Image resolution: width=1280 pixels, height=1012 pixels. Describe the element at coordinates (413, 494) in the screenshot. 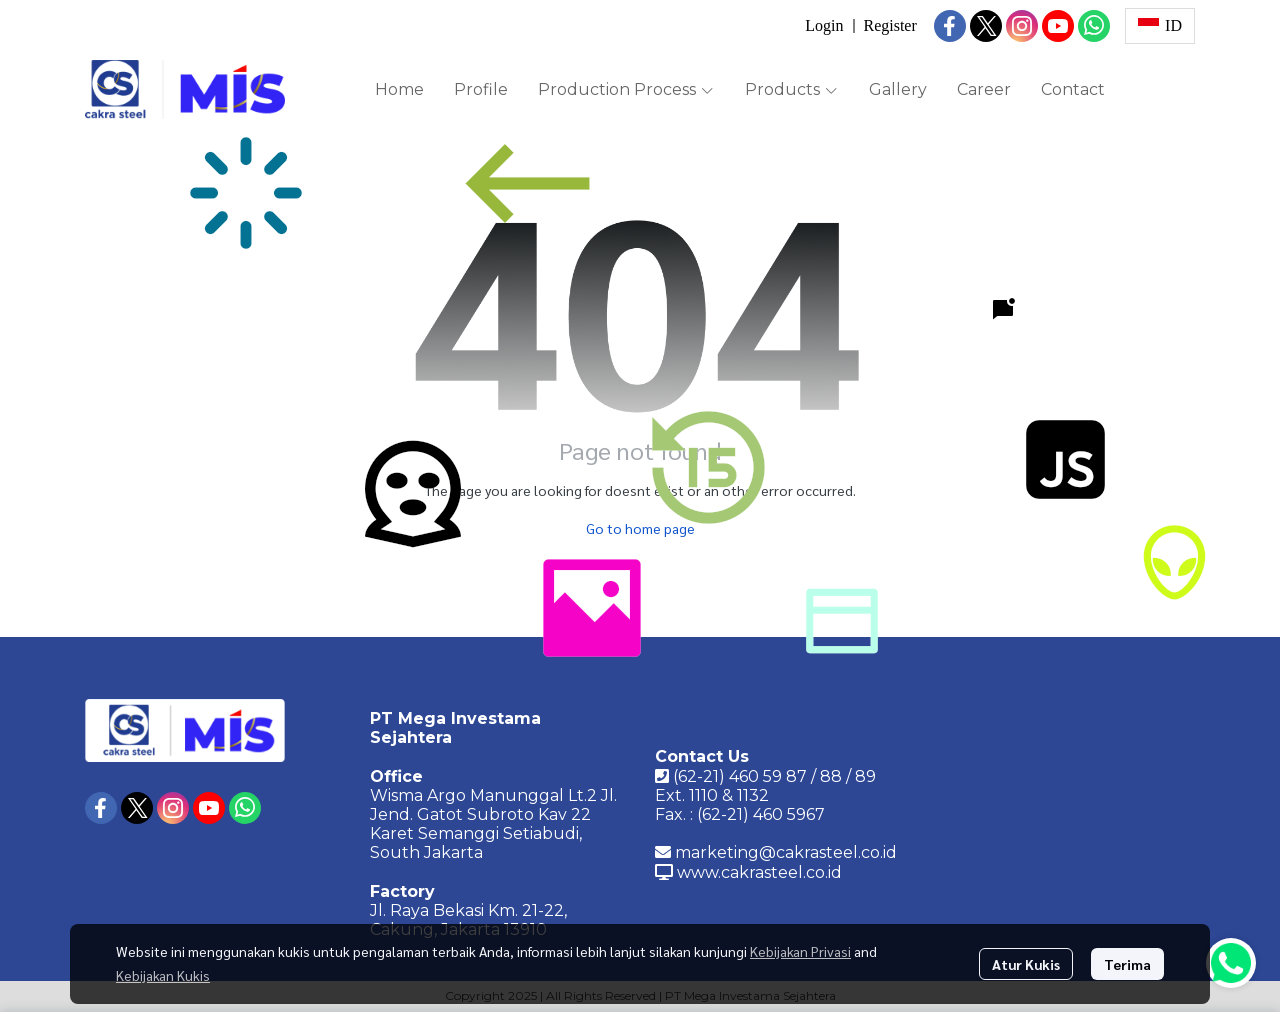

I see `indicates a criminal or suspect profile` at that location.